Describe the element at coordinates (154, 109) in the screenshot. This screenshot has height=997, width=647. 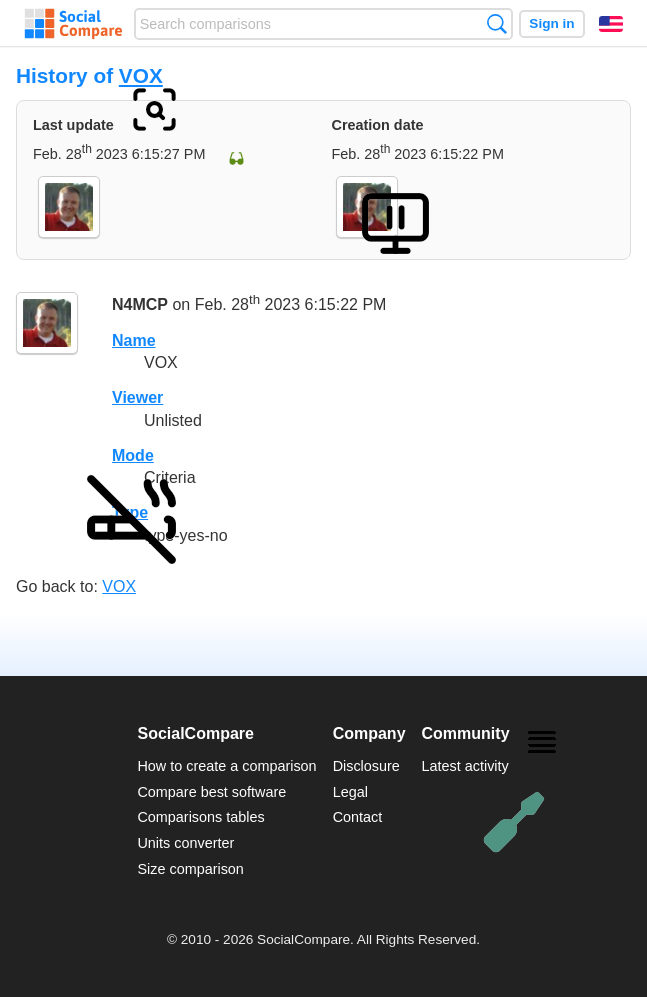
I see `scan to search or identify an item` at that location.